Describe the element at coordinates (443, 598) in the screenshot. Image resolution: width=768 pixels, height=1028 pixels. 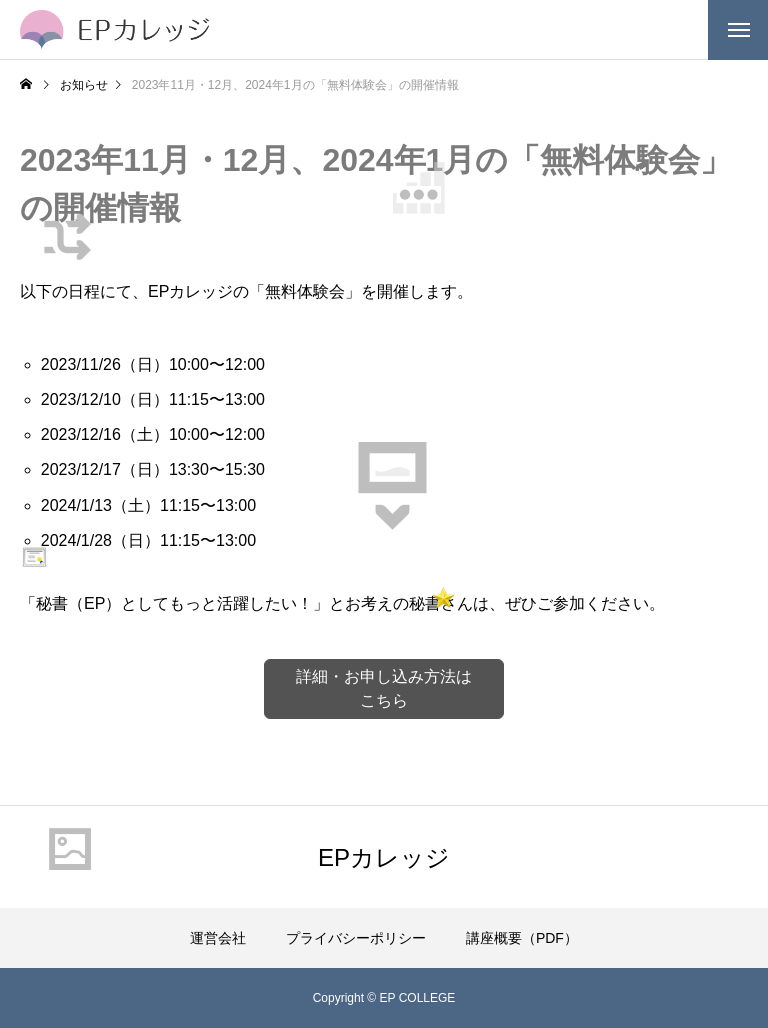
I see `indicates a starred or favorited item` at that location.